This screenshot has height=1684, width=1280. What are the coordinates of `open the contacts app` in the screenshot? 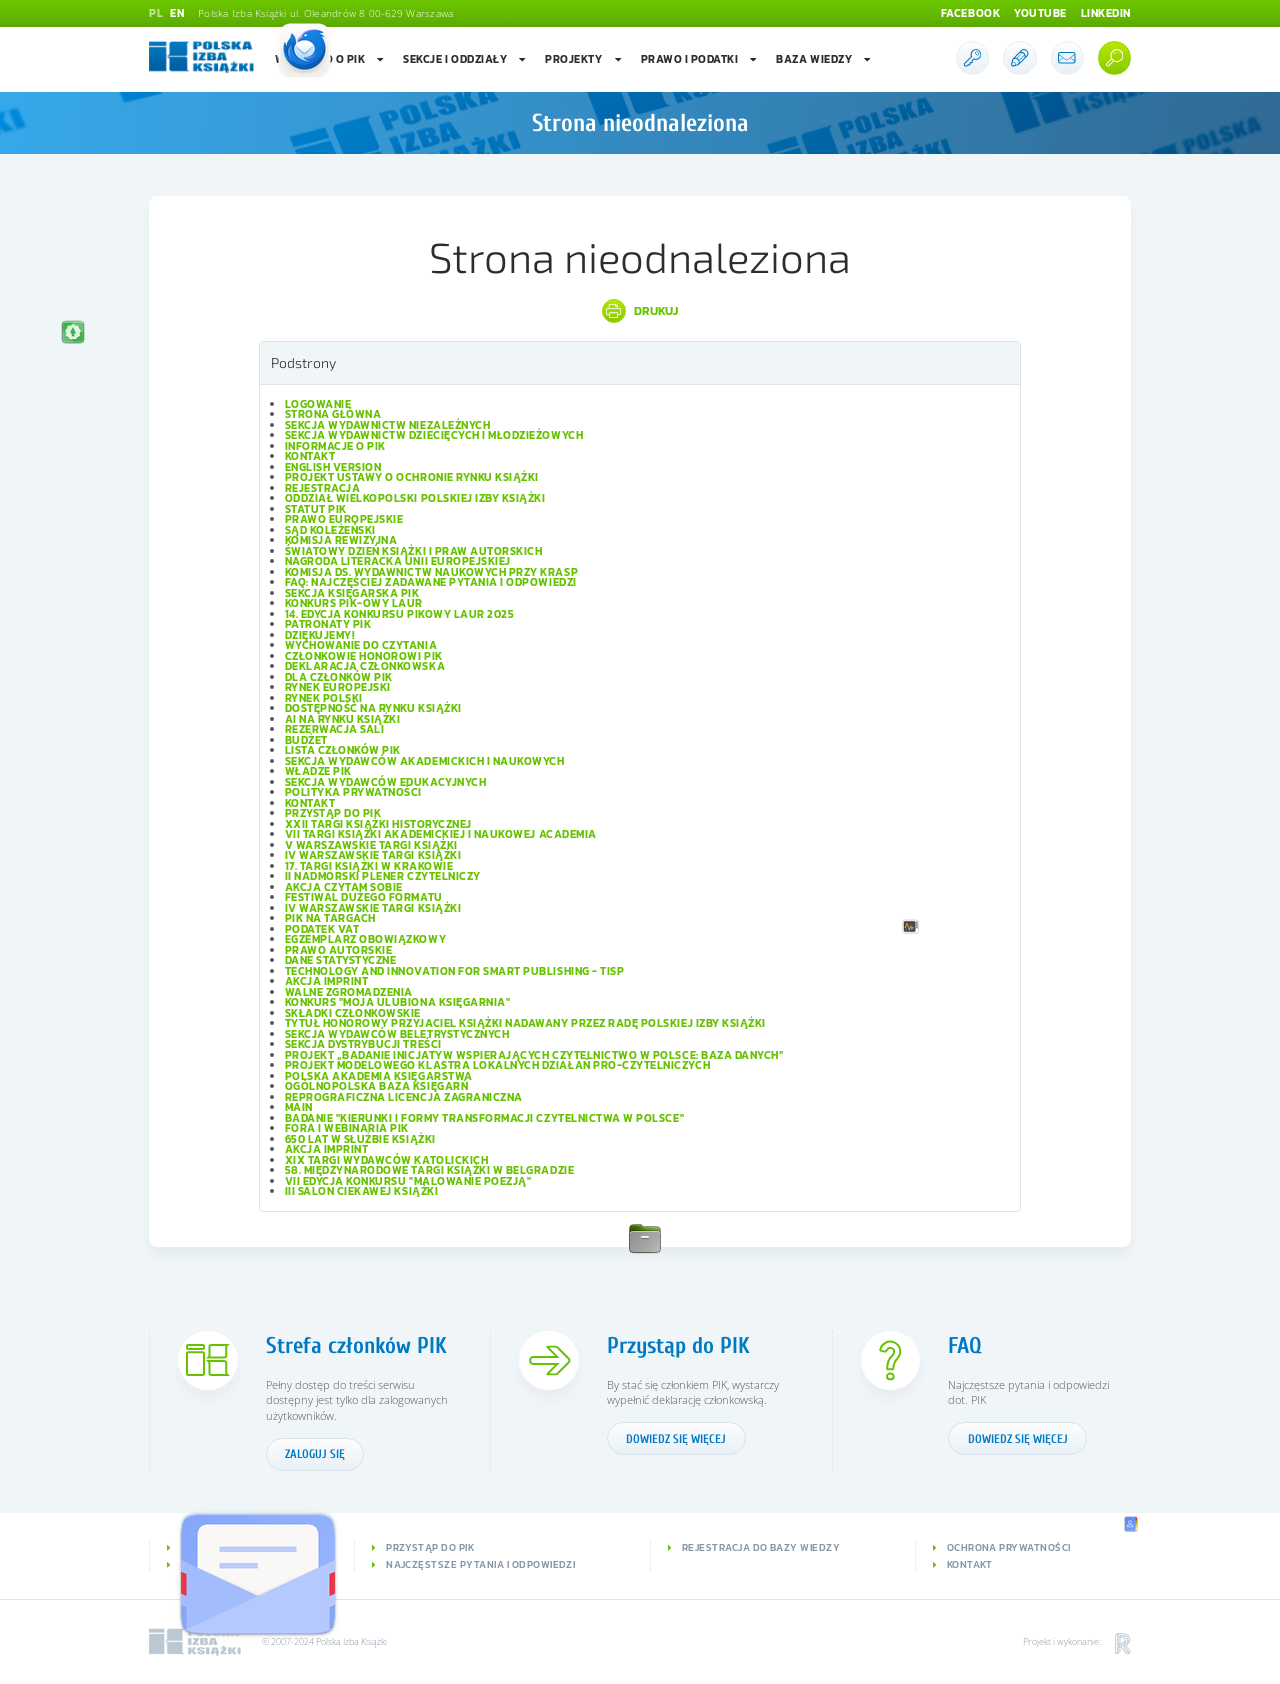 It's located at (1131, 1524).